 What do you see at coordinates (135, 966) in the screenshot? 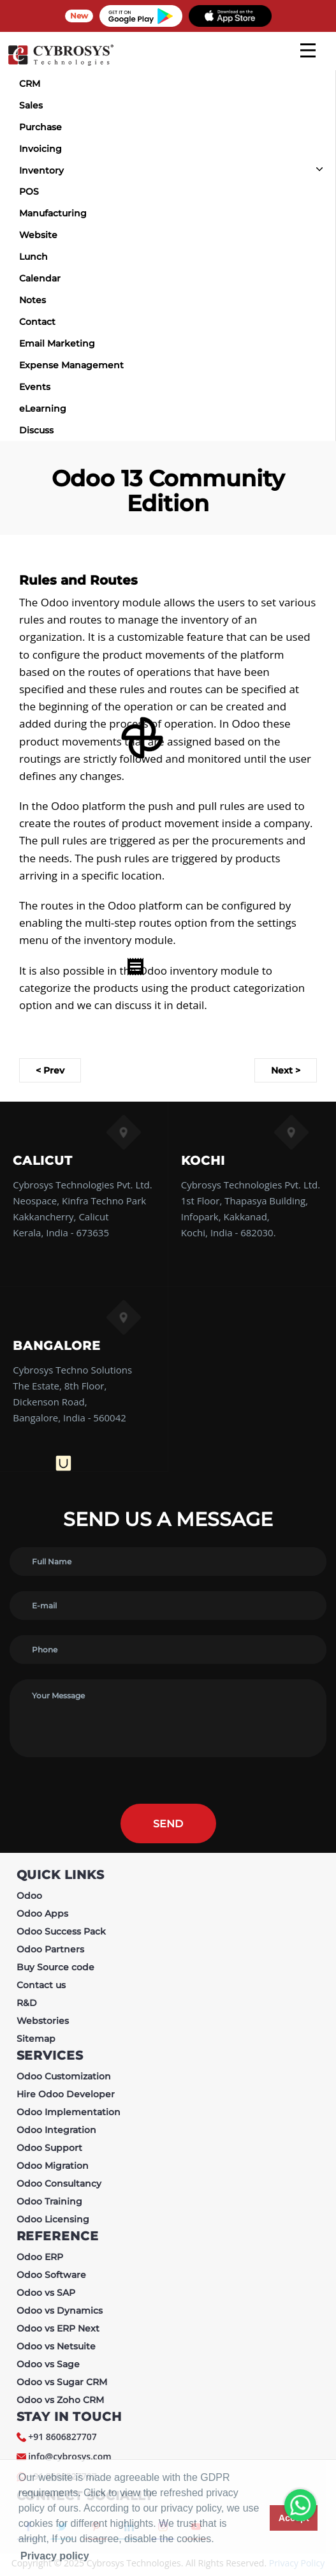
I see `view purchase receipt or transaction history` at bounding box center [135, 966].